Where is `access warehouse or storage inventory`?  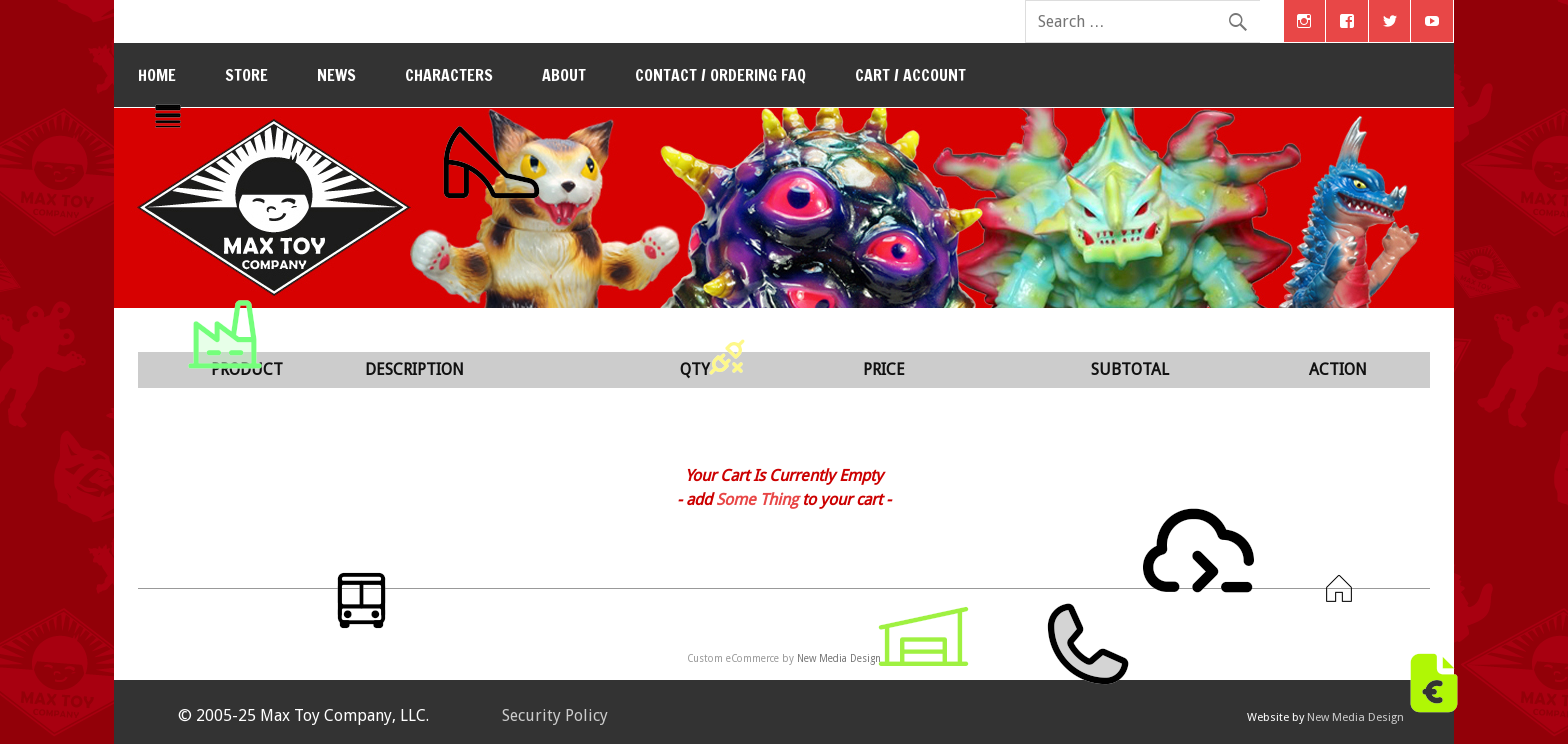
access warehouse or storage inventory is located at coordinates (923, 639).